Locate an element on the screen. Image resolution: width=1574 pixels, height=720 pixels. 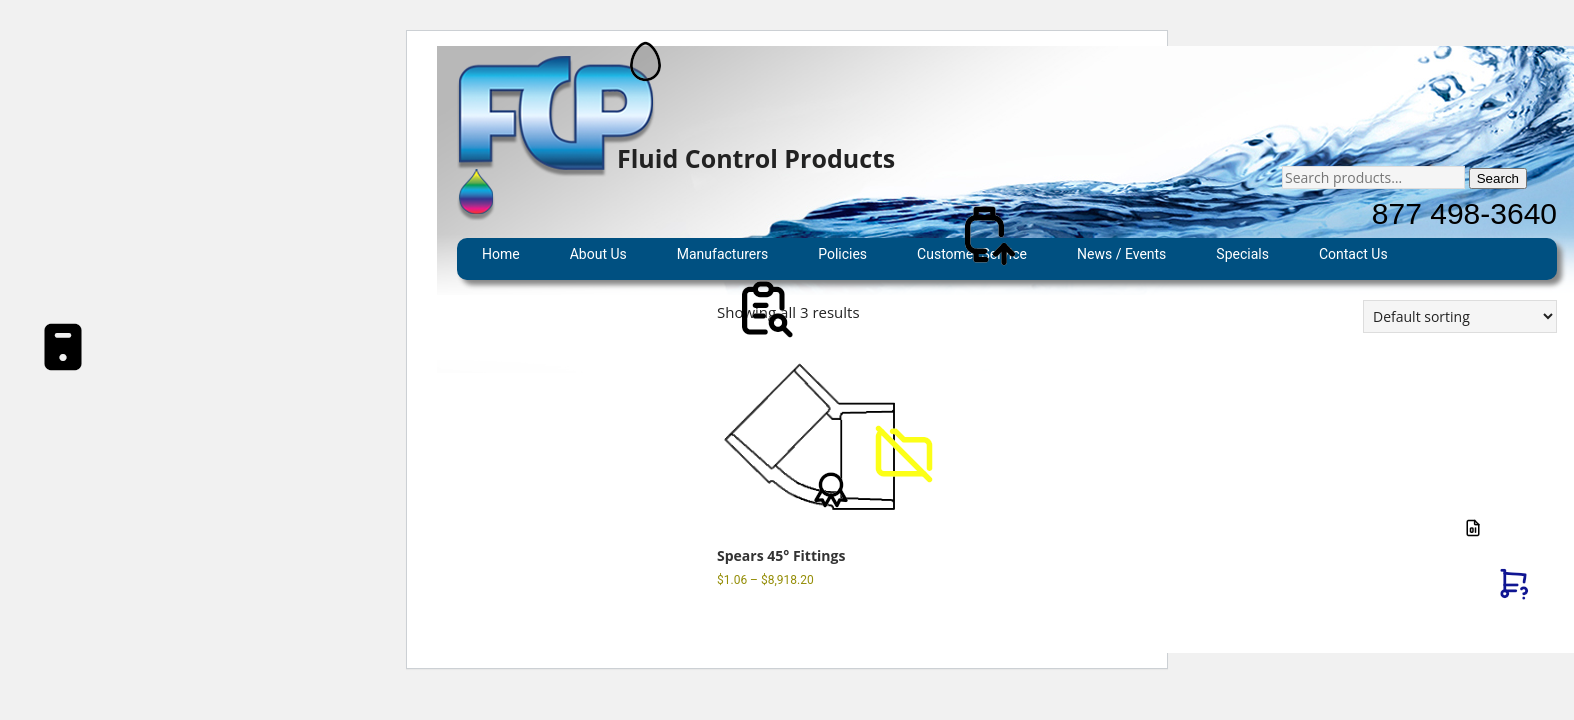
view achievements or awards is located at coordinates (831, 490).